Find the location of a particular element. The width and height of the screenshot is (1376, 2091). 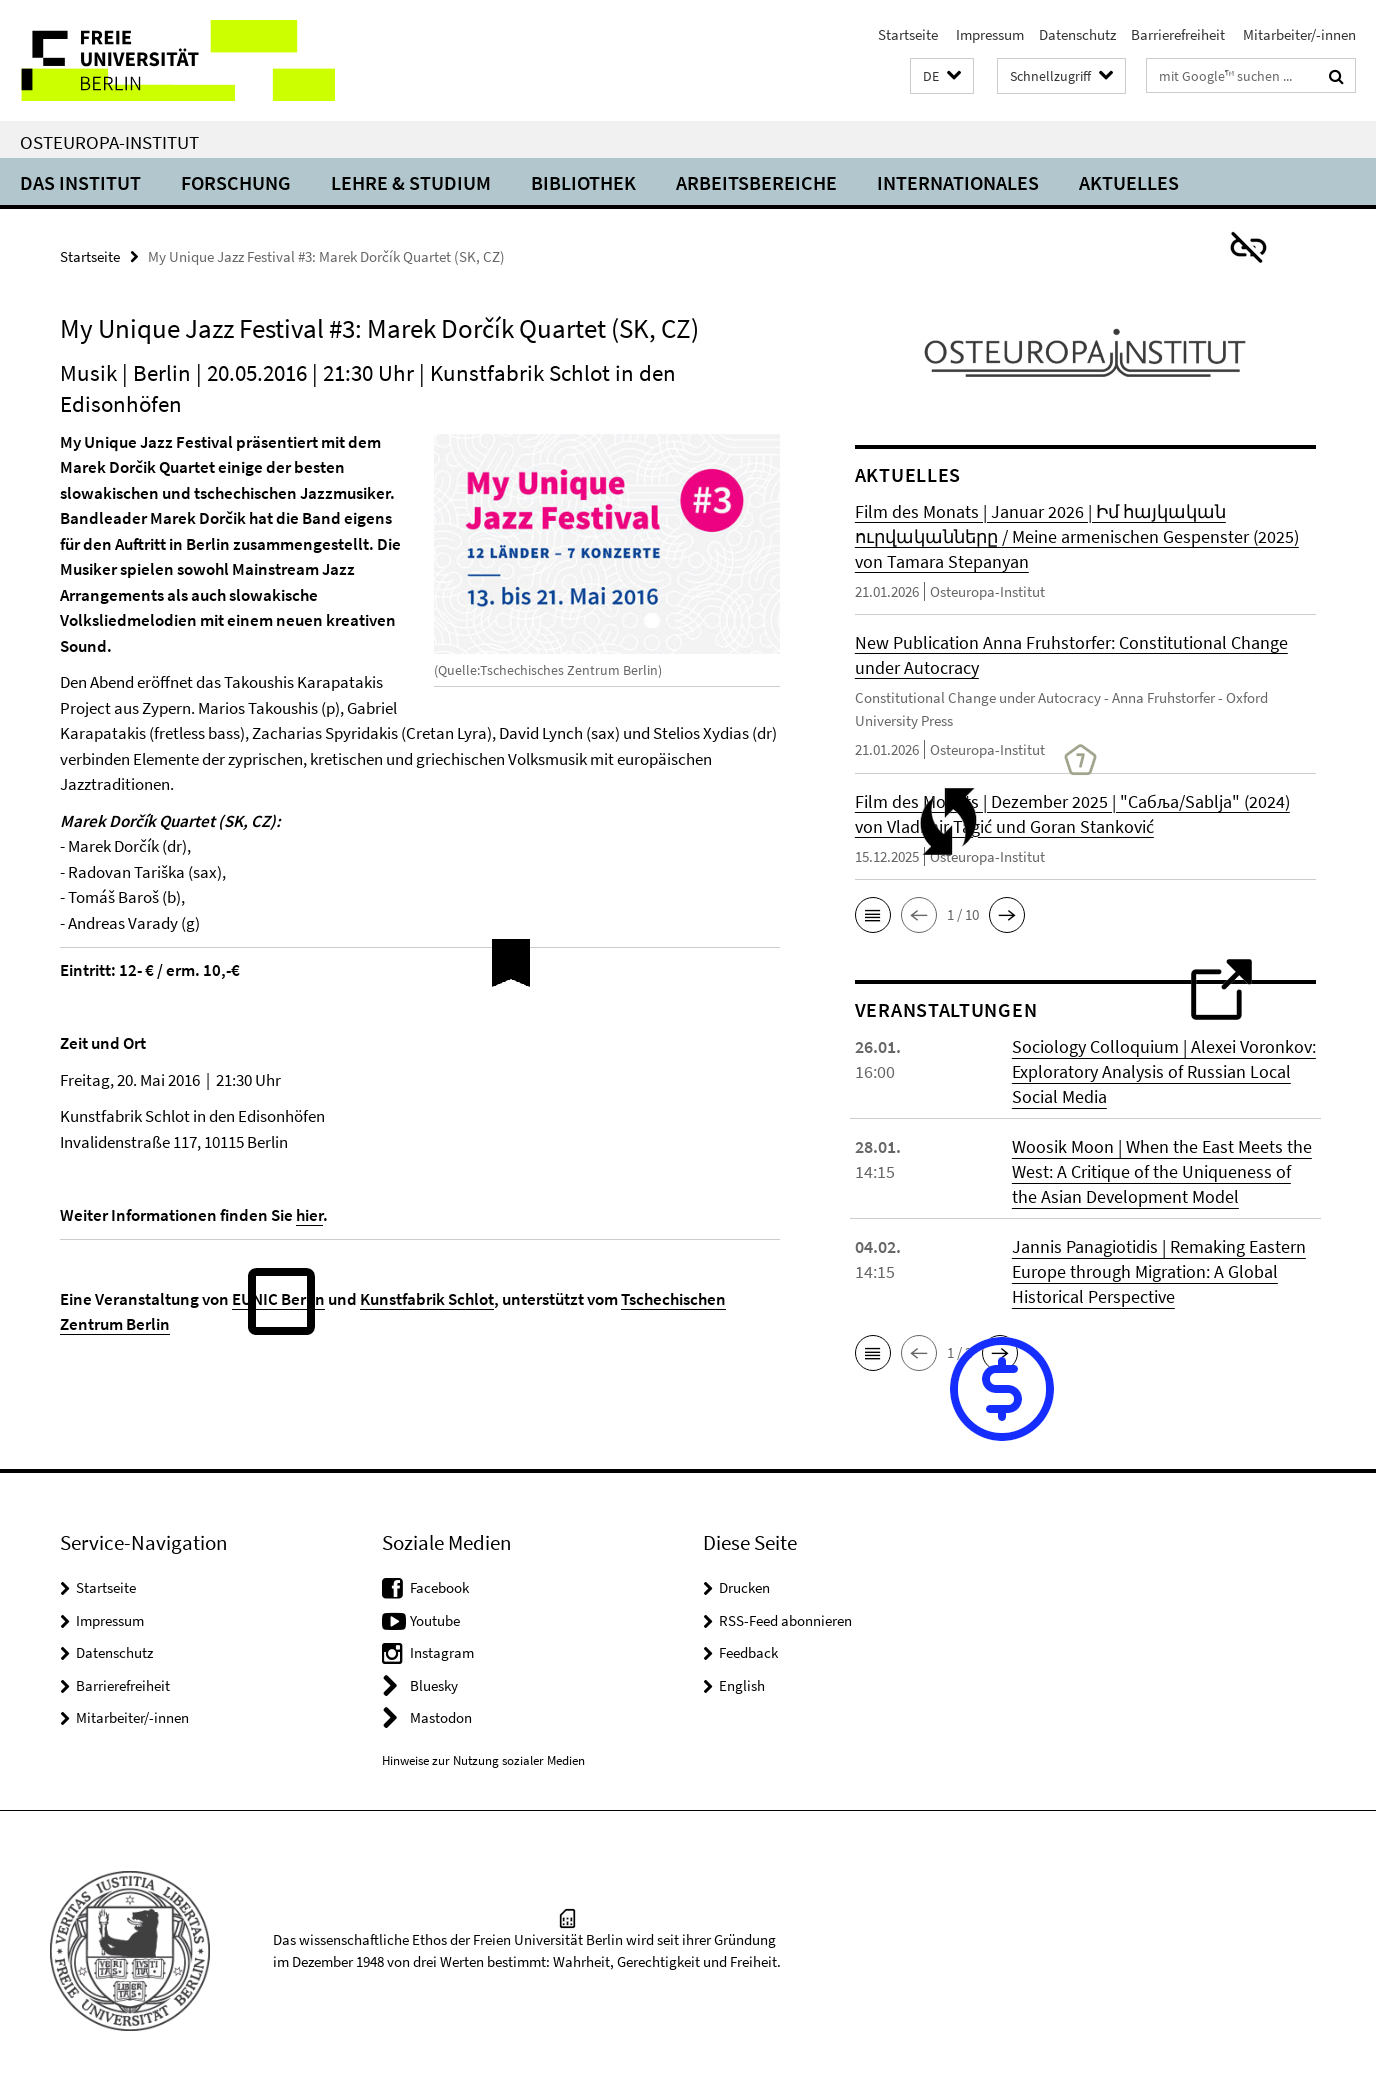

manage sim card settings is located at coordinates (567, 1918).